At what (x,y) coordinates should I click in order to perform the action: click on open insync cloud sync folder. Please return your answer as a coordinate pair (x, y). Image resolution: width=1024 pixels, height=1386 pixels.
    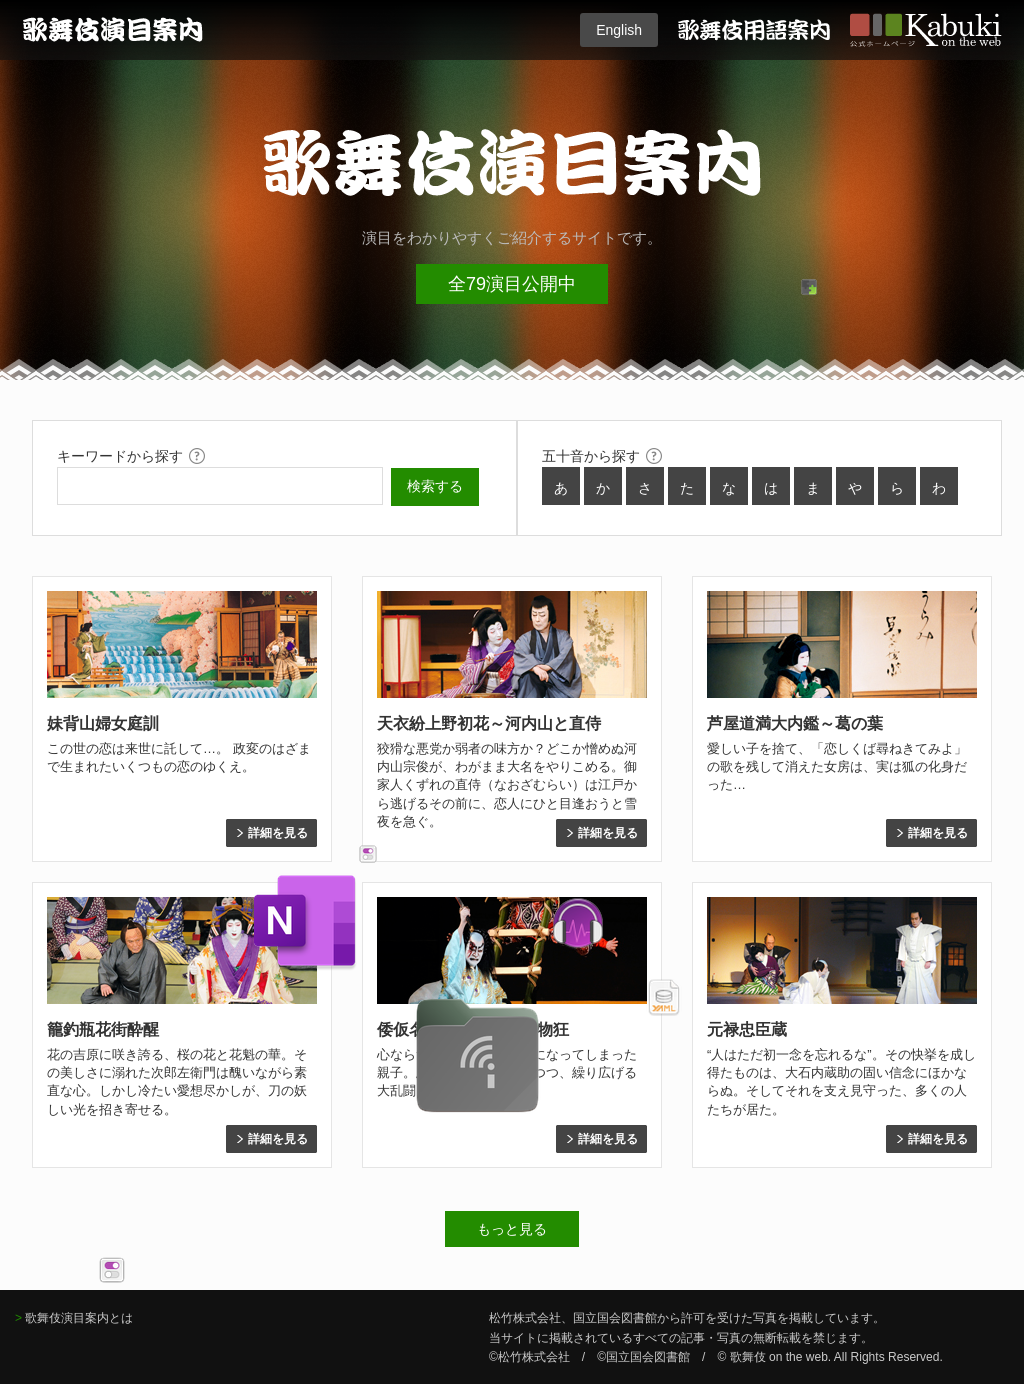
    Looking at the image, I should click on (477, 1055).